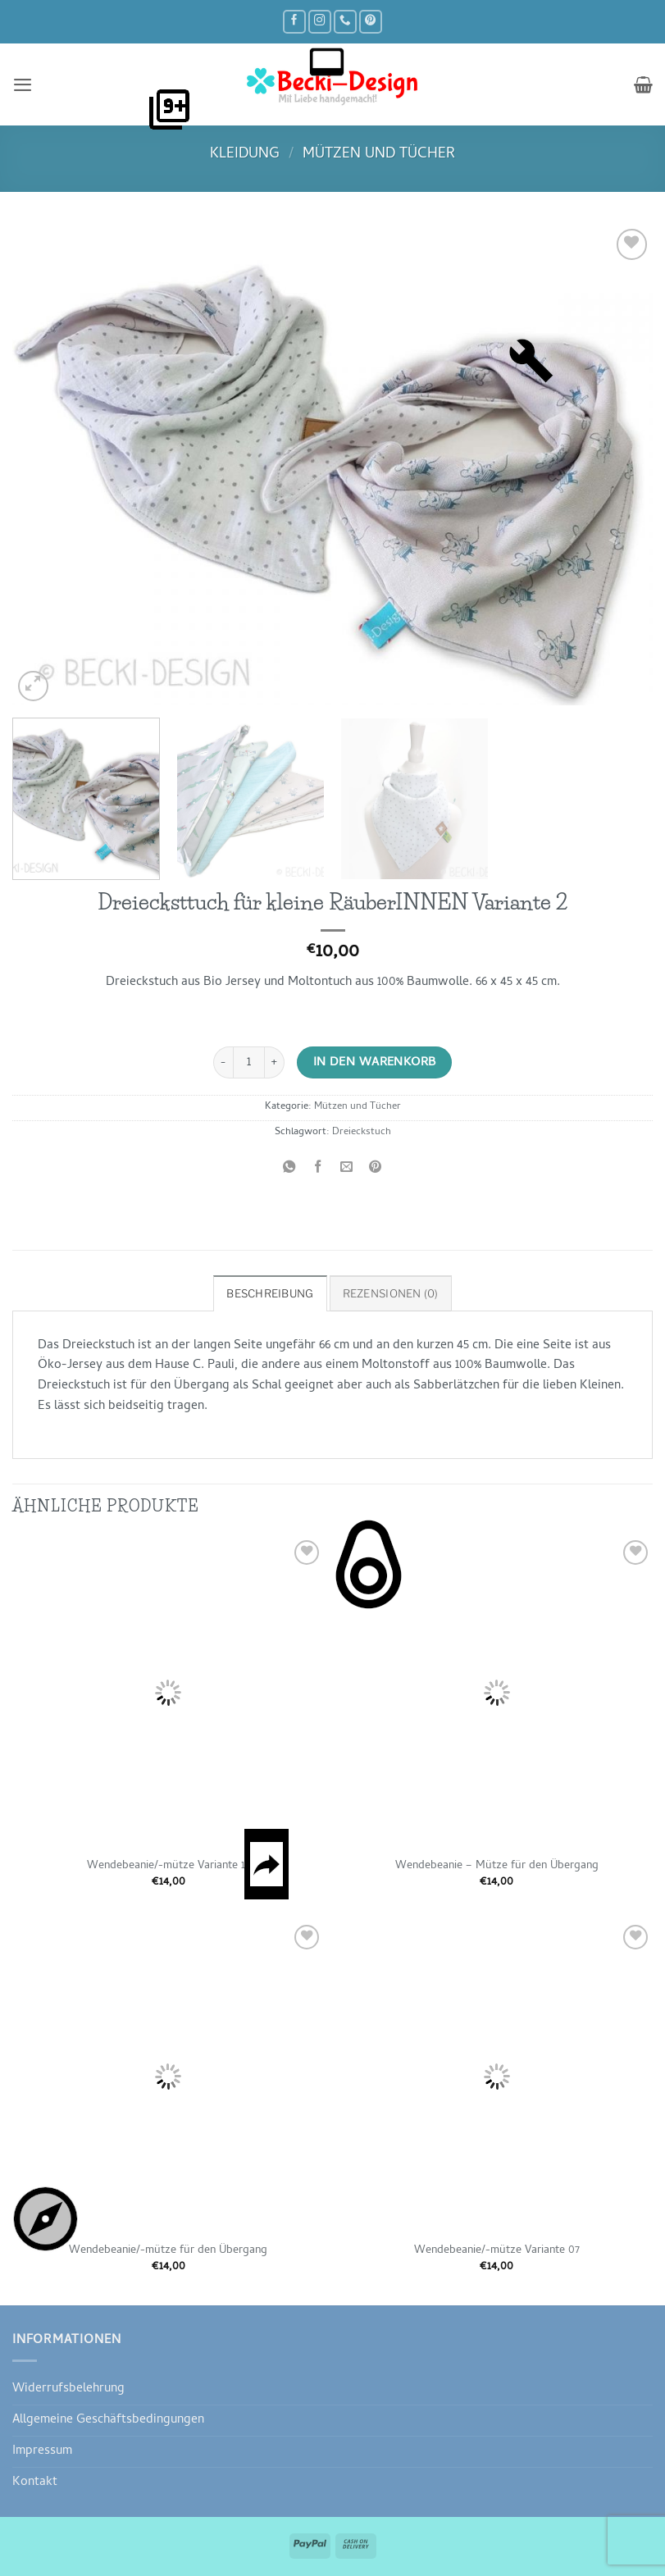 The width and height of the screenshot is (665, 2576). Describe the element at coordinates (169, 109) in the screenshot. I see `indicates 9 or more items in a collection` at that location.